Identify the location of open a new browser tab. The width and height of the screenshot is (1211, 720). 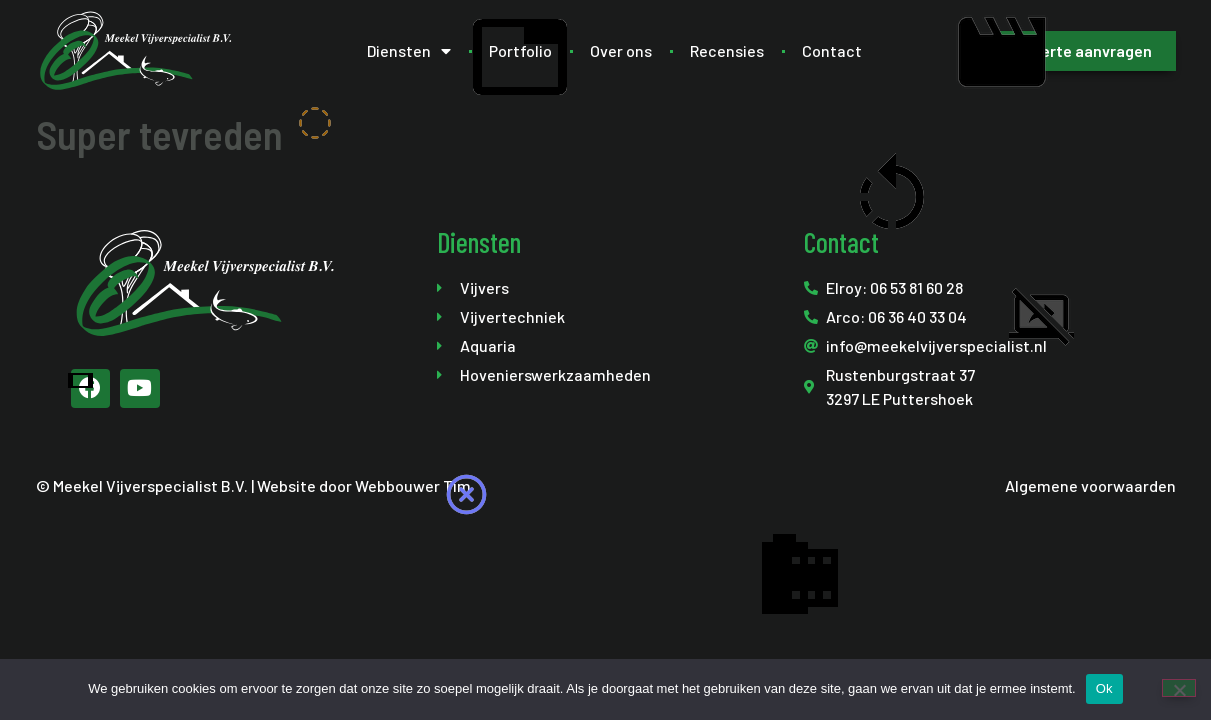
(520, 57).